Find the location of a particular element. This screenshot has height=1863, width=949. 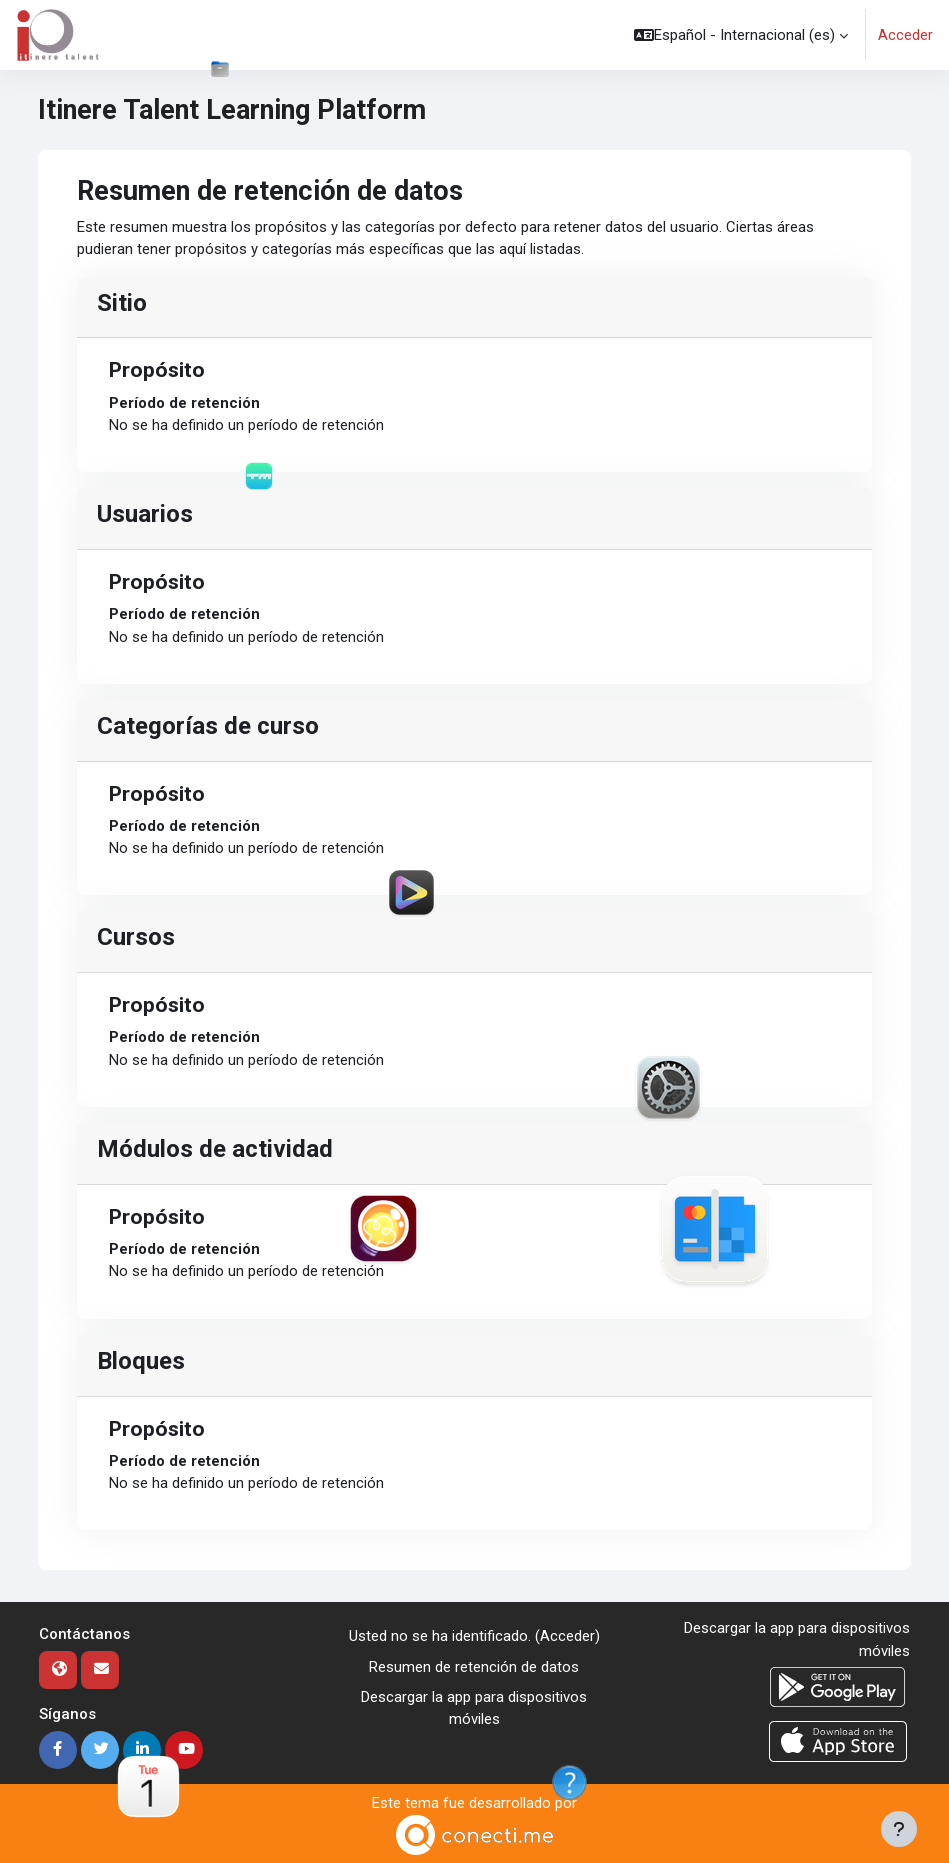

open oneshot game app is located at coordinates (383, 1228).